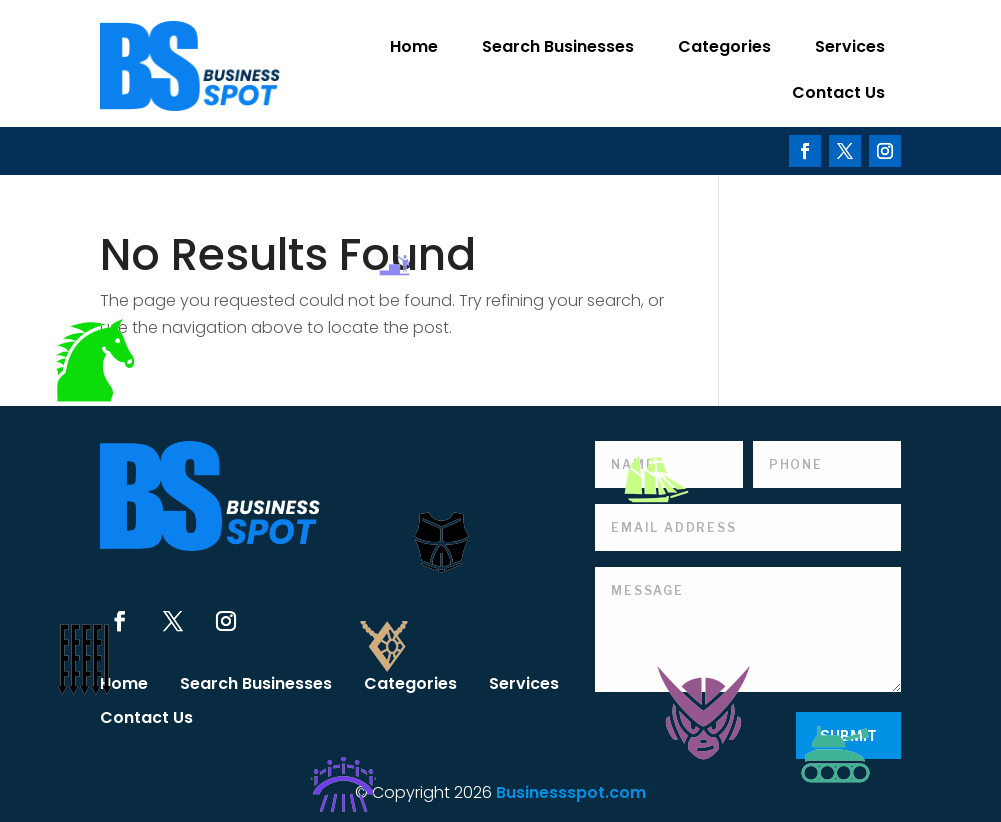 This screenshot has width=1001, height=822. Describe the element at coordinates (385, 646) in the screenshot. I see `view equipped jewelry or accessories` at that location.